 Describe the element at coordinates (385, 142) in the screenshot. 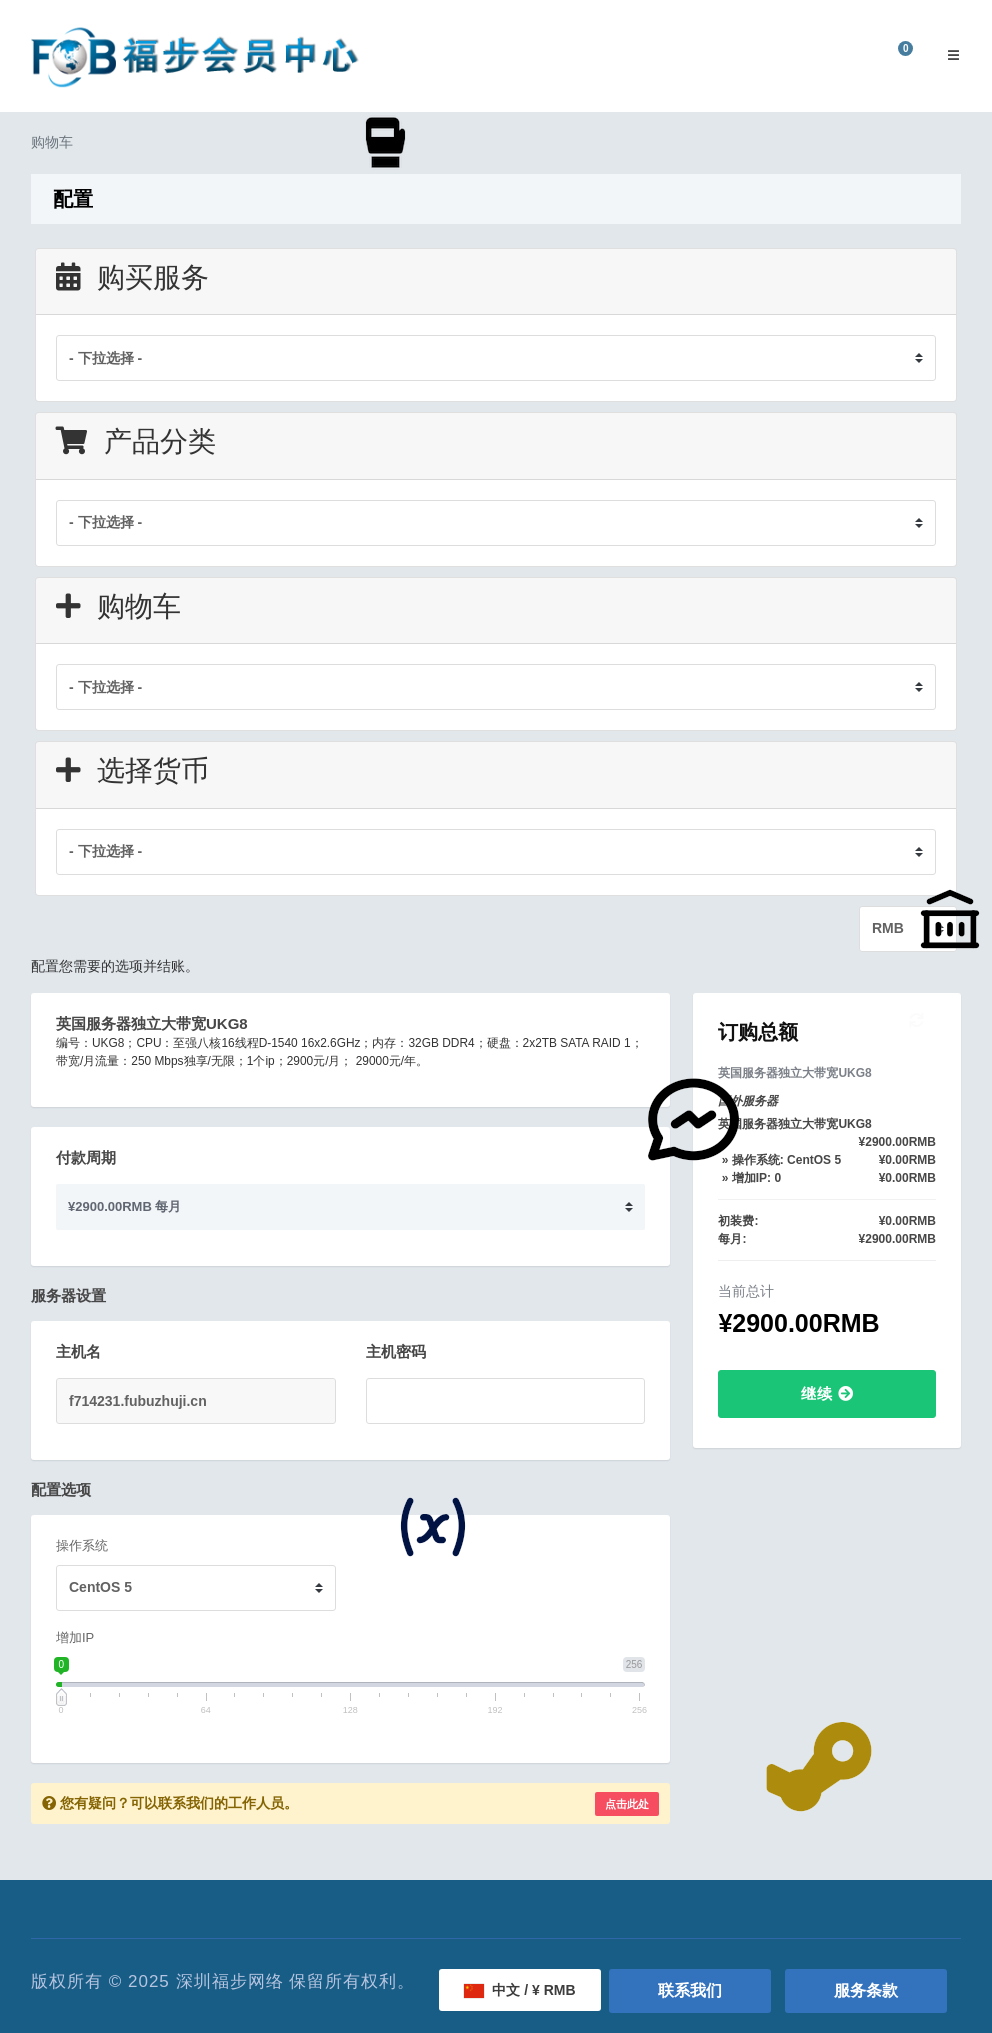

I see `access MMA or boxing-related content` at that location.